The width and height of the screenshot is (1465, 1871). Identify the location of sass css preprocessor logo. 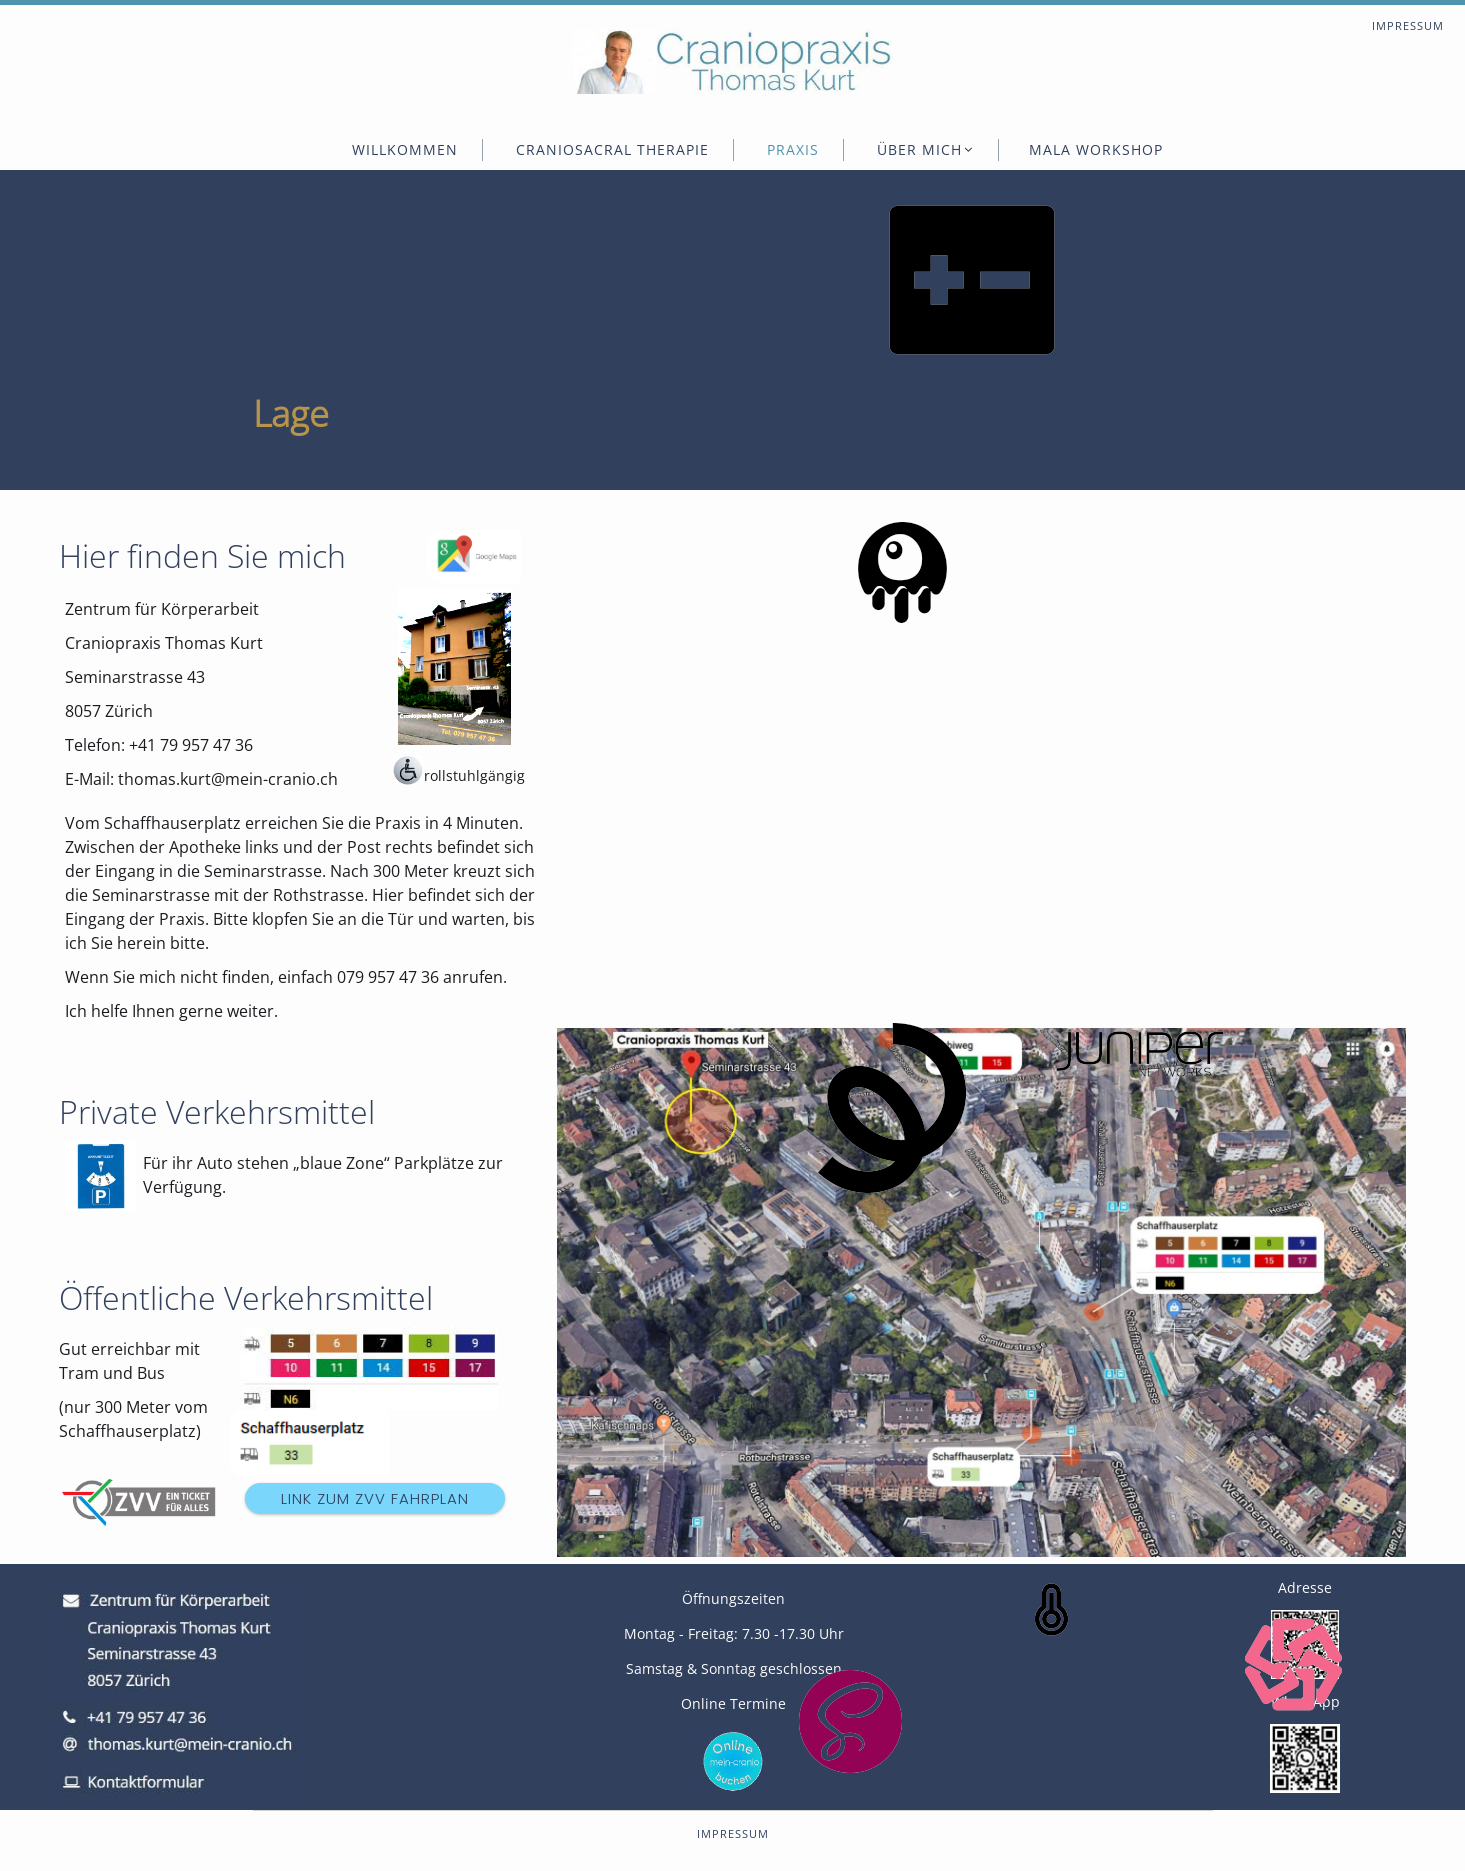
(850, 1721).